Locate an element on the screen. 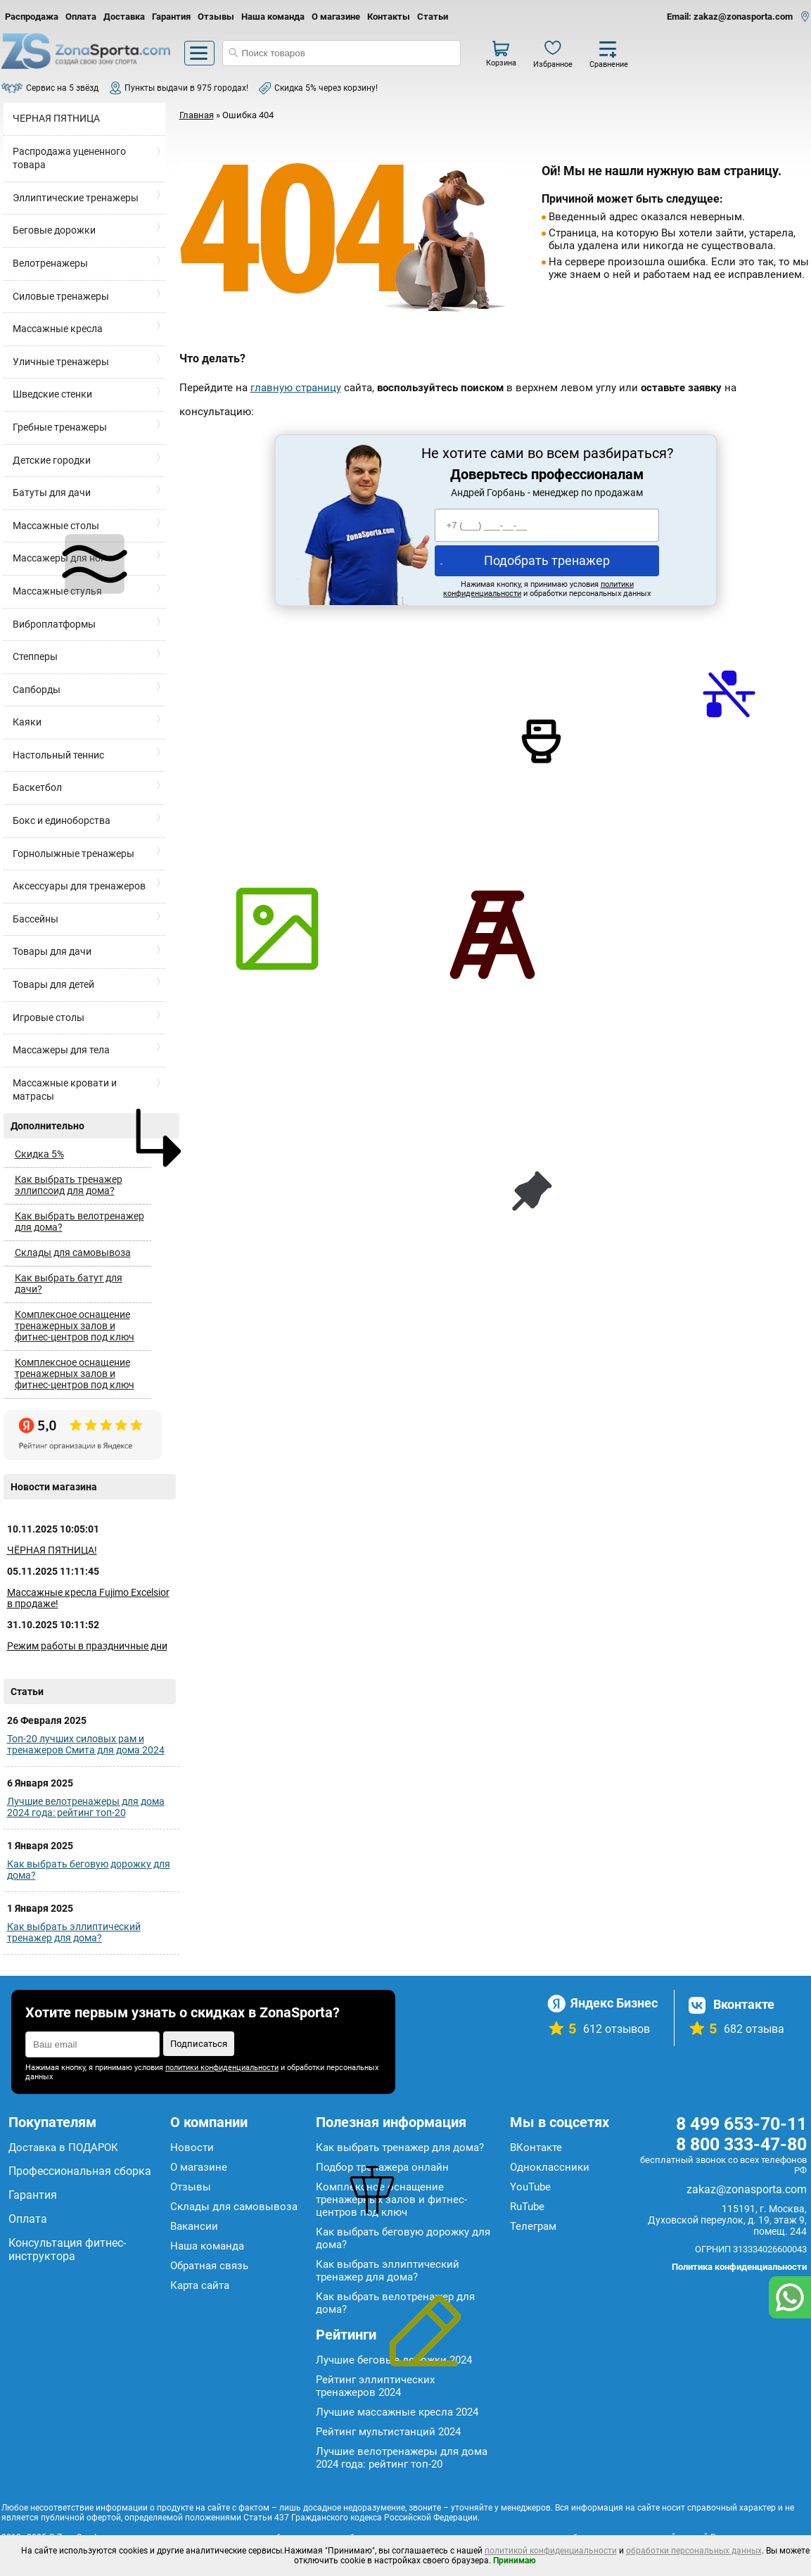 Image resolution: width=811 pixels, height=2576 pixels. reply to a message or comment is located at coordinates (154, 1138).